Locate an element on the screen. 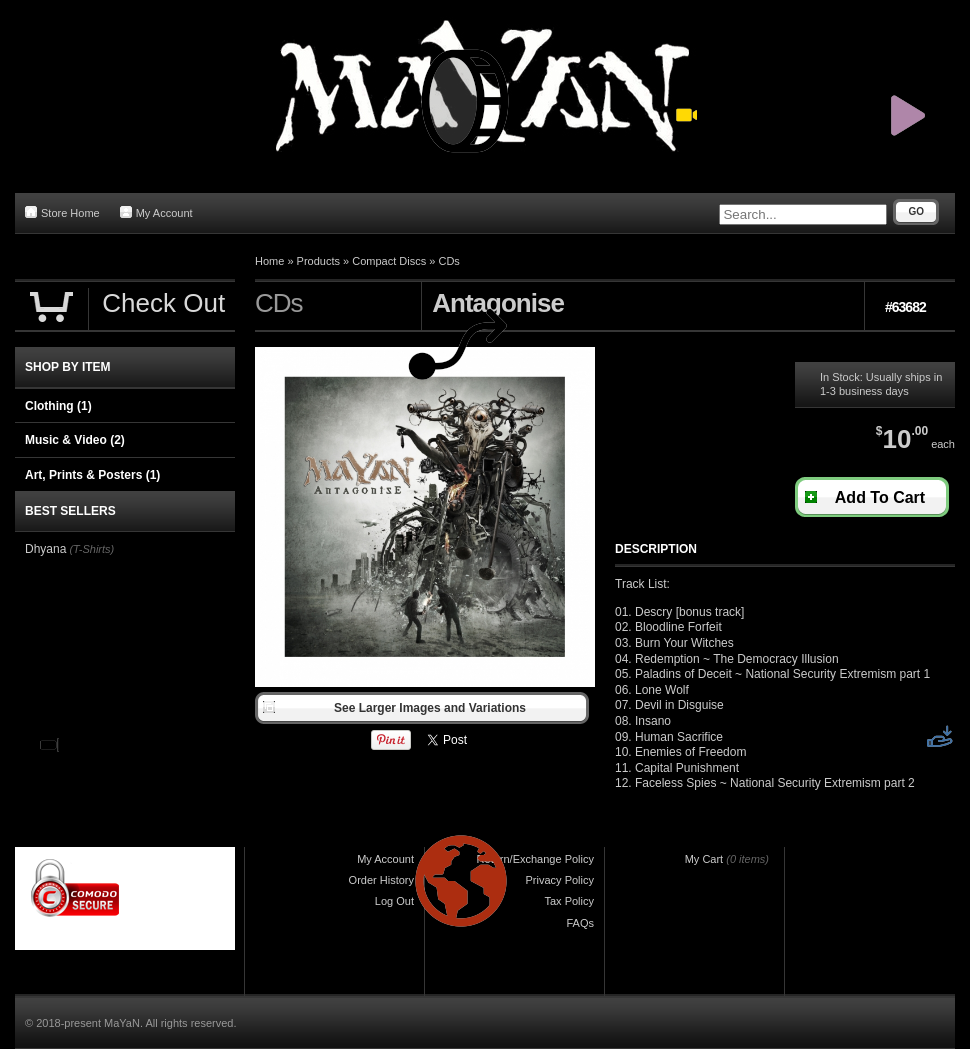 The width and height of the screenshot is (970, 1049). view account balance or credits is located at coordinates (465, 101).